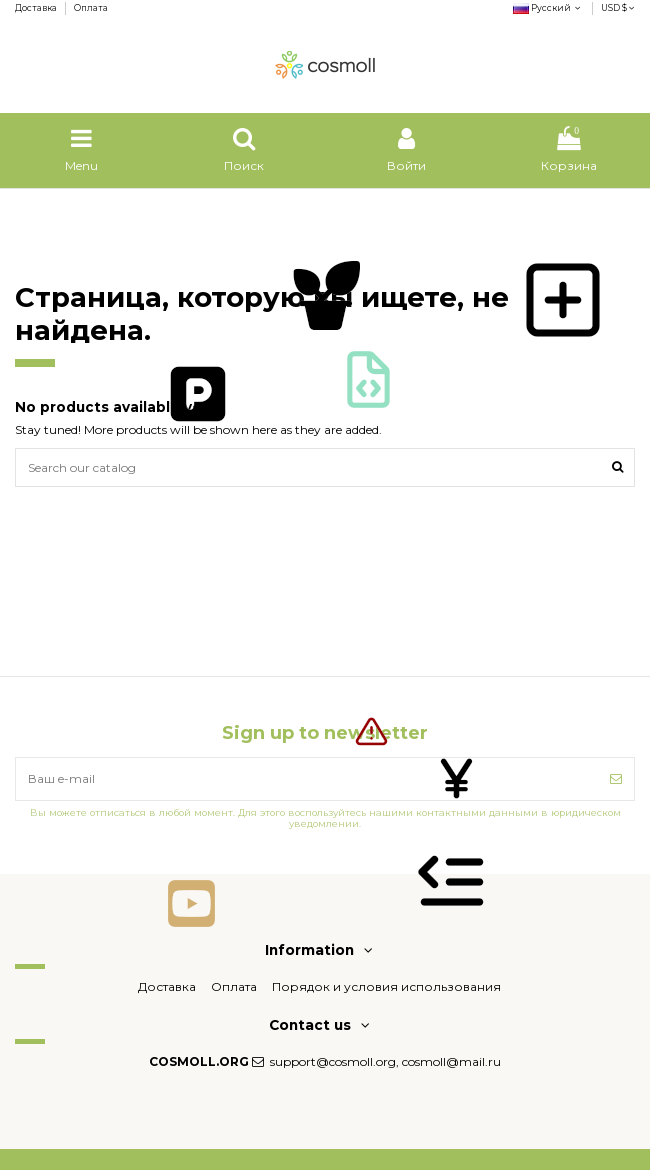  I want to click on access plant care or gardening features, so click(325, 295).